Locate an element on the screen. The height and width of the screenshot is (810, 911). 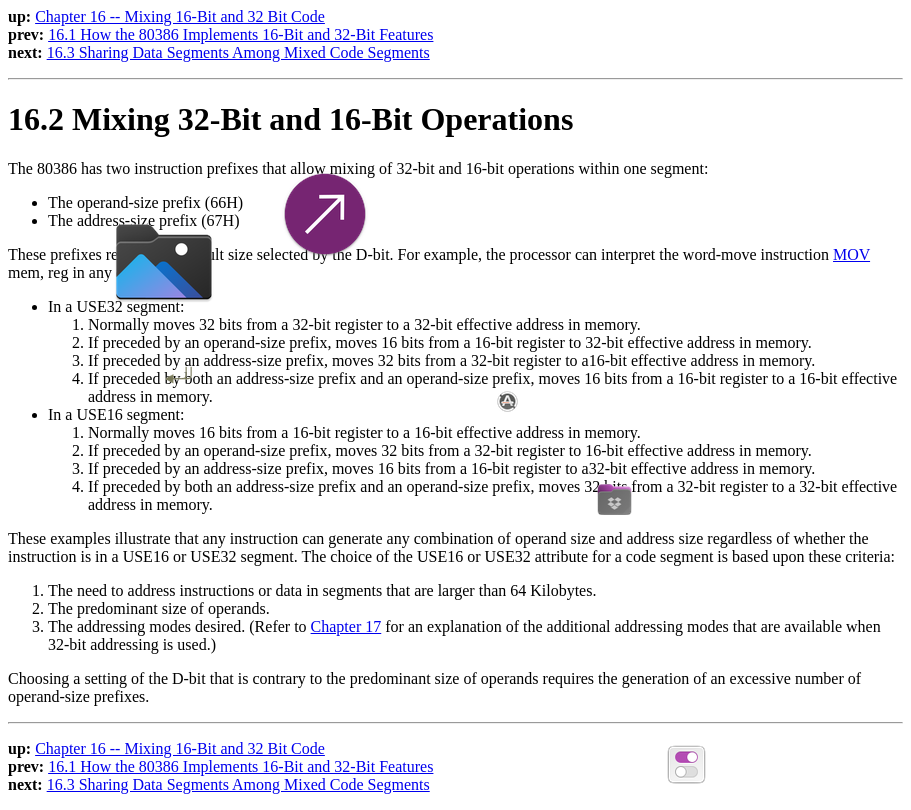
open the software update notifier app is located at coordinates (507, 401).